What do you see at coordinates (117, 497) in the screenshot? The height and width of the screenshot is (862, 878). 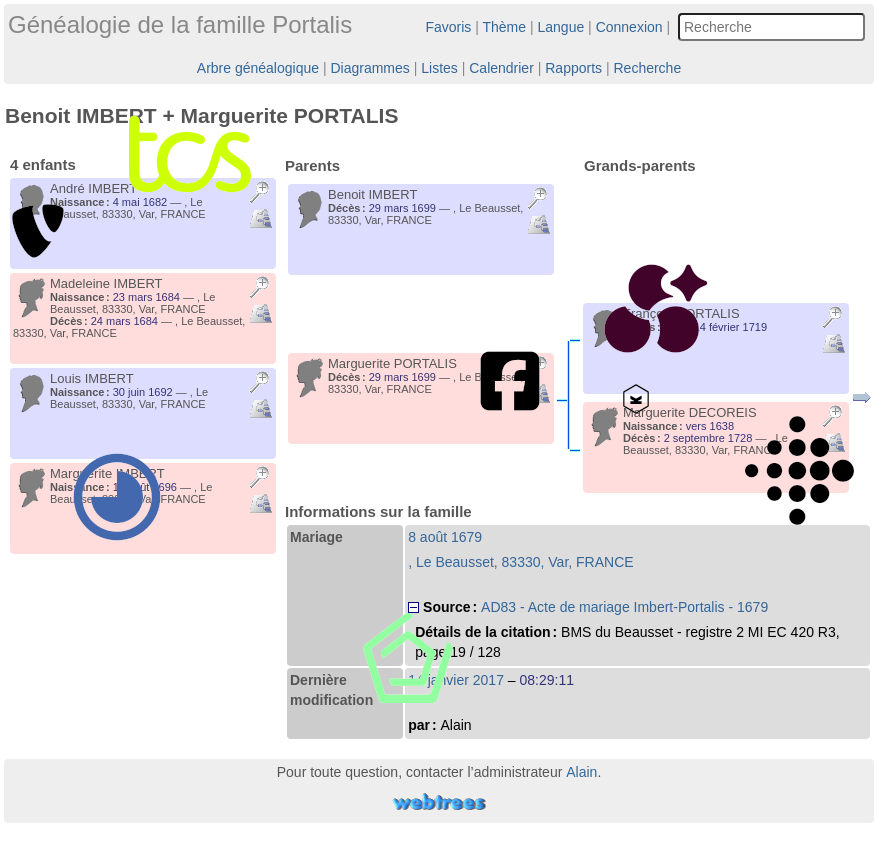 I see `indicates 75% progress complete` at bounding box center [117, 497].